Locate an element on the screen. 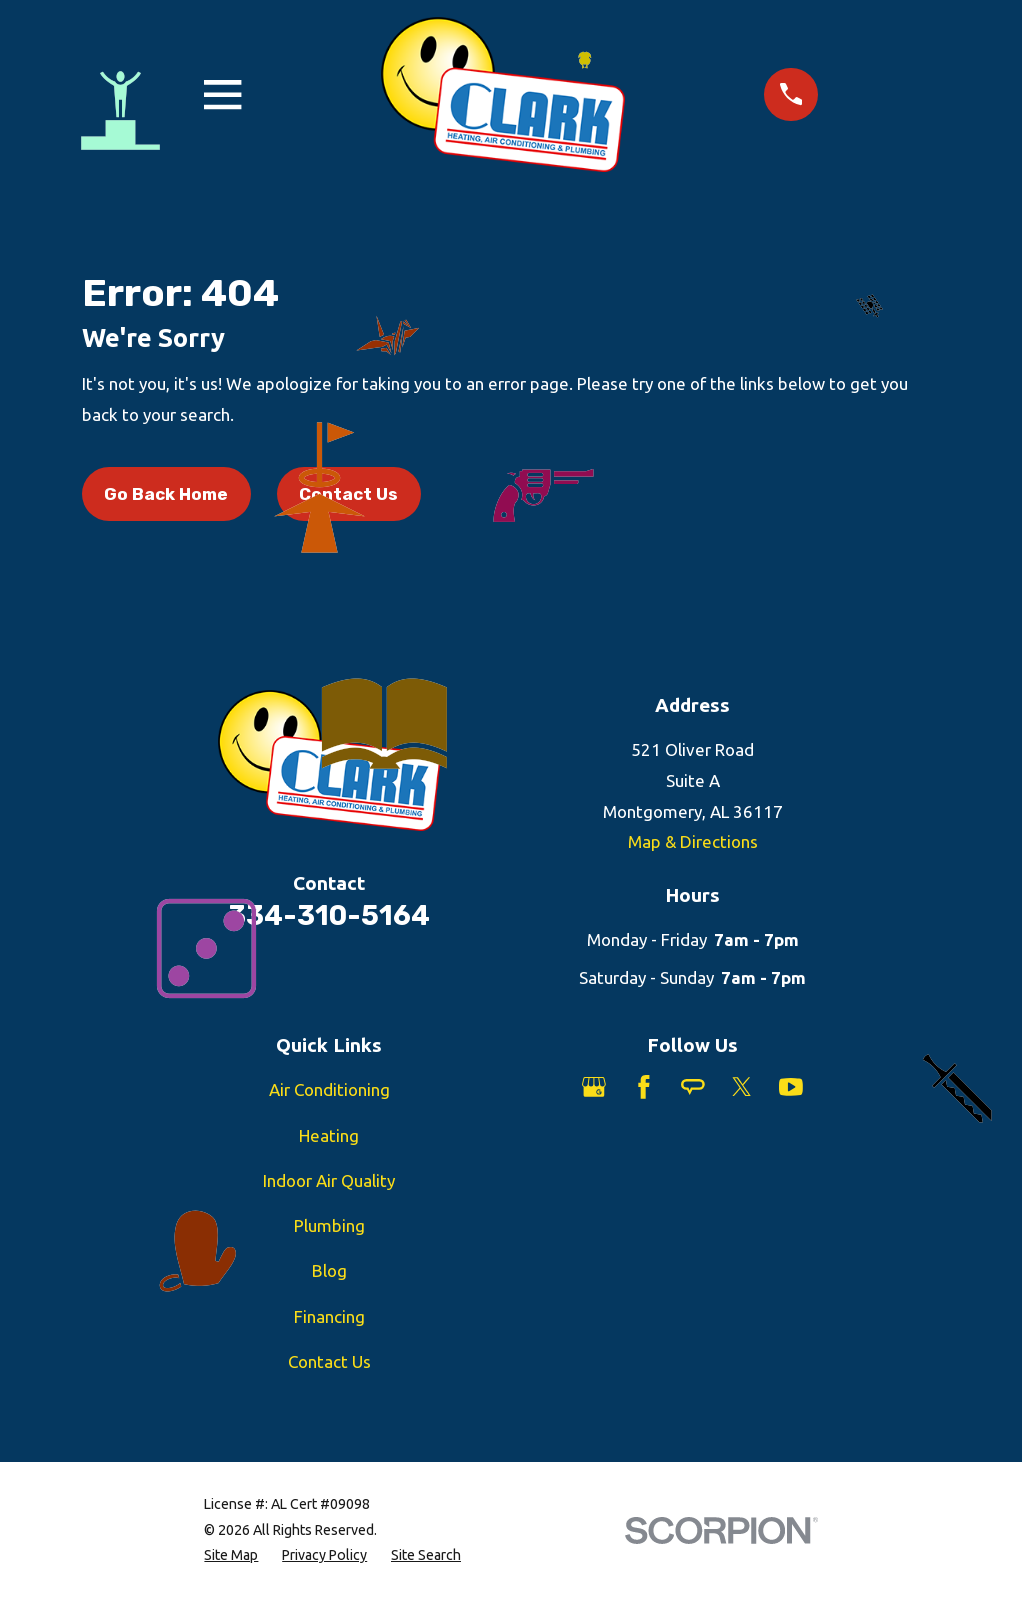  view competition rankings or leaderboard is located at coordinates (120, 110).